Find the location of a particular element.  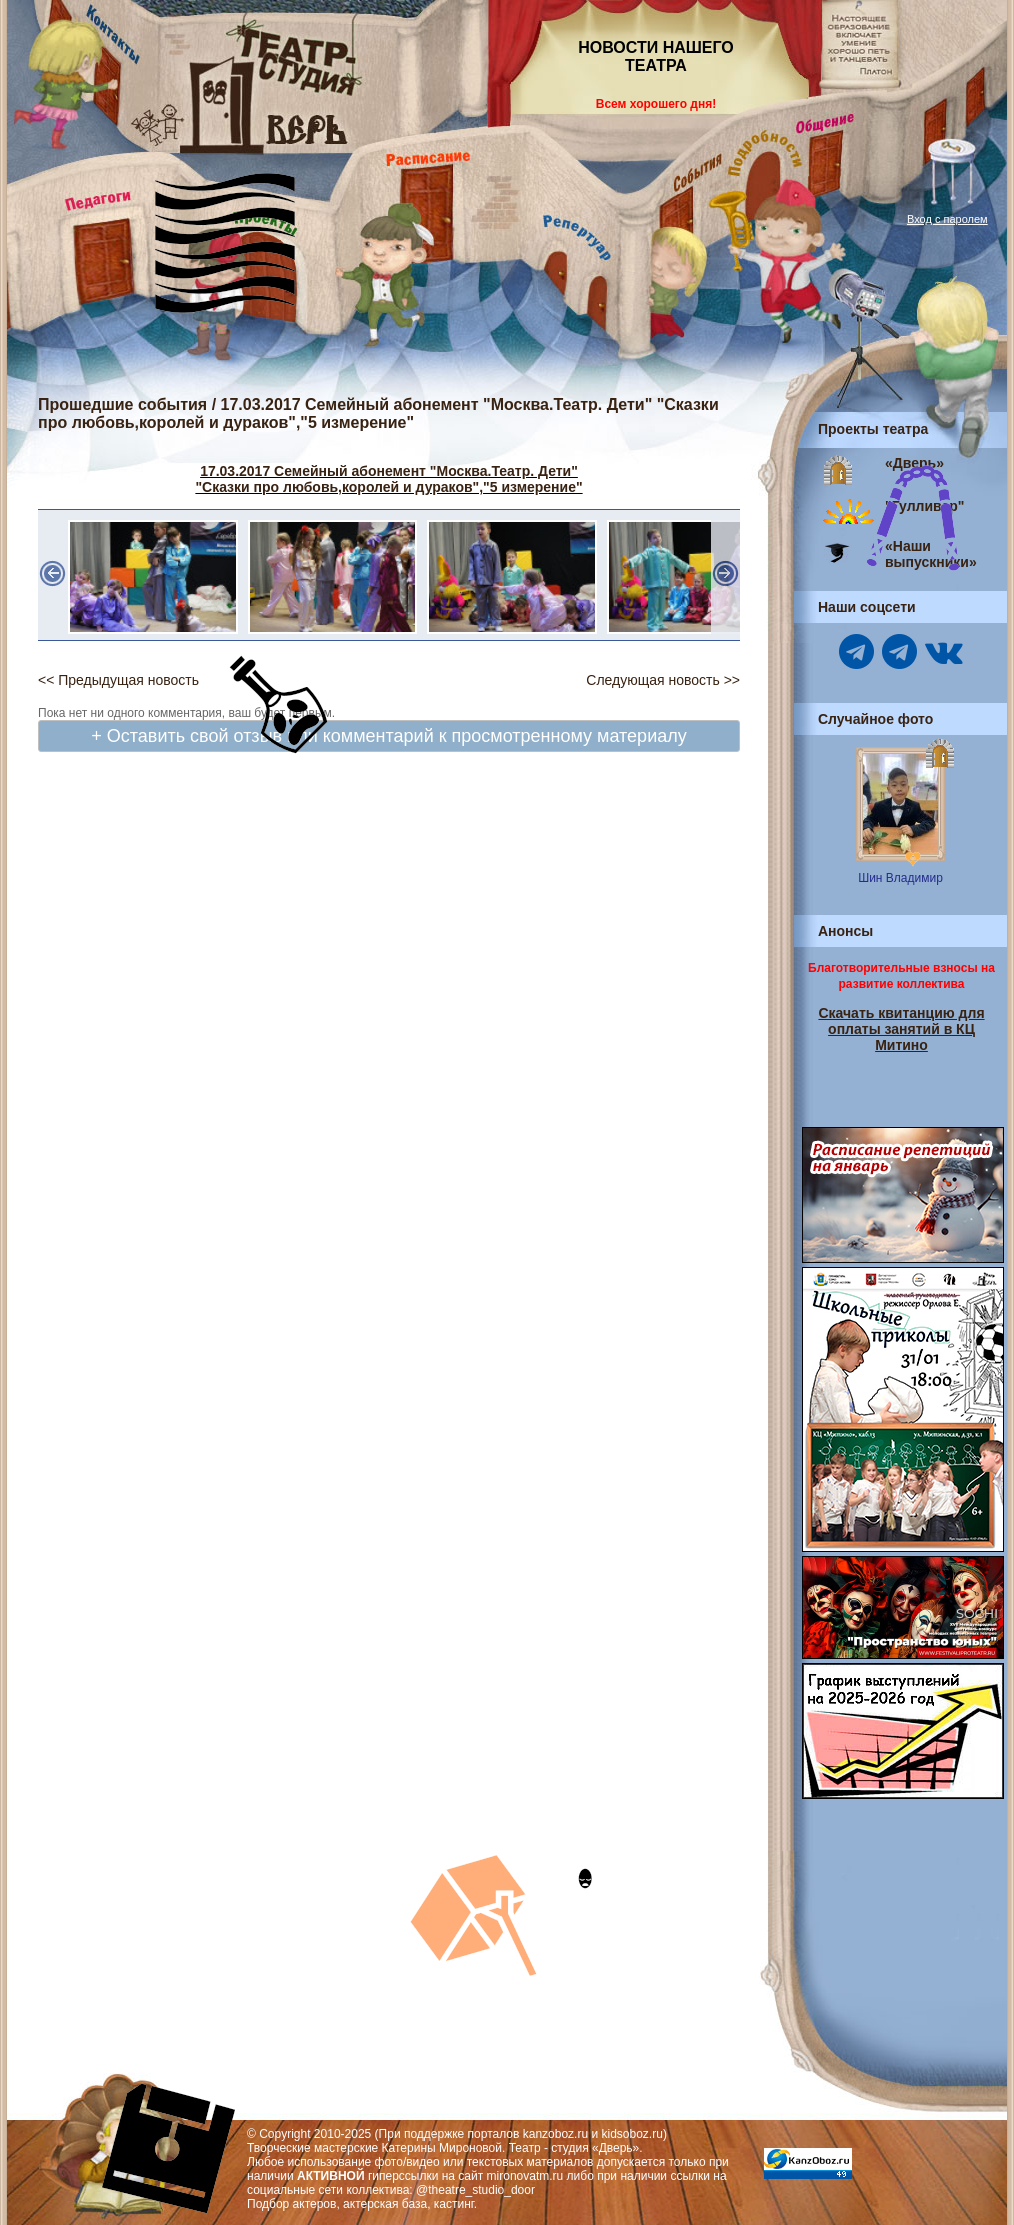

select a cheerful or happy mood is located at coordinates (913, 859).